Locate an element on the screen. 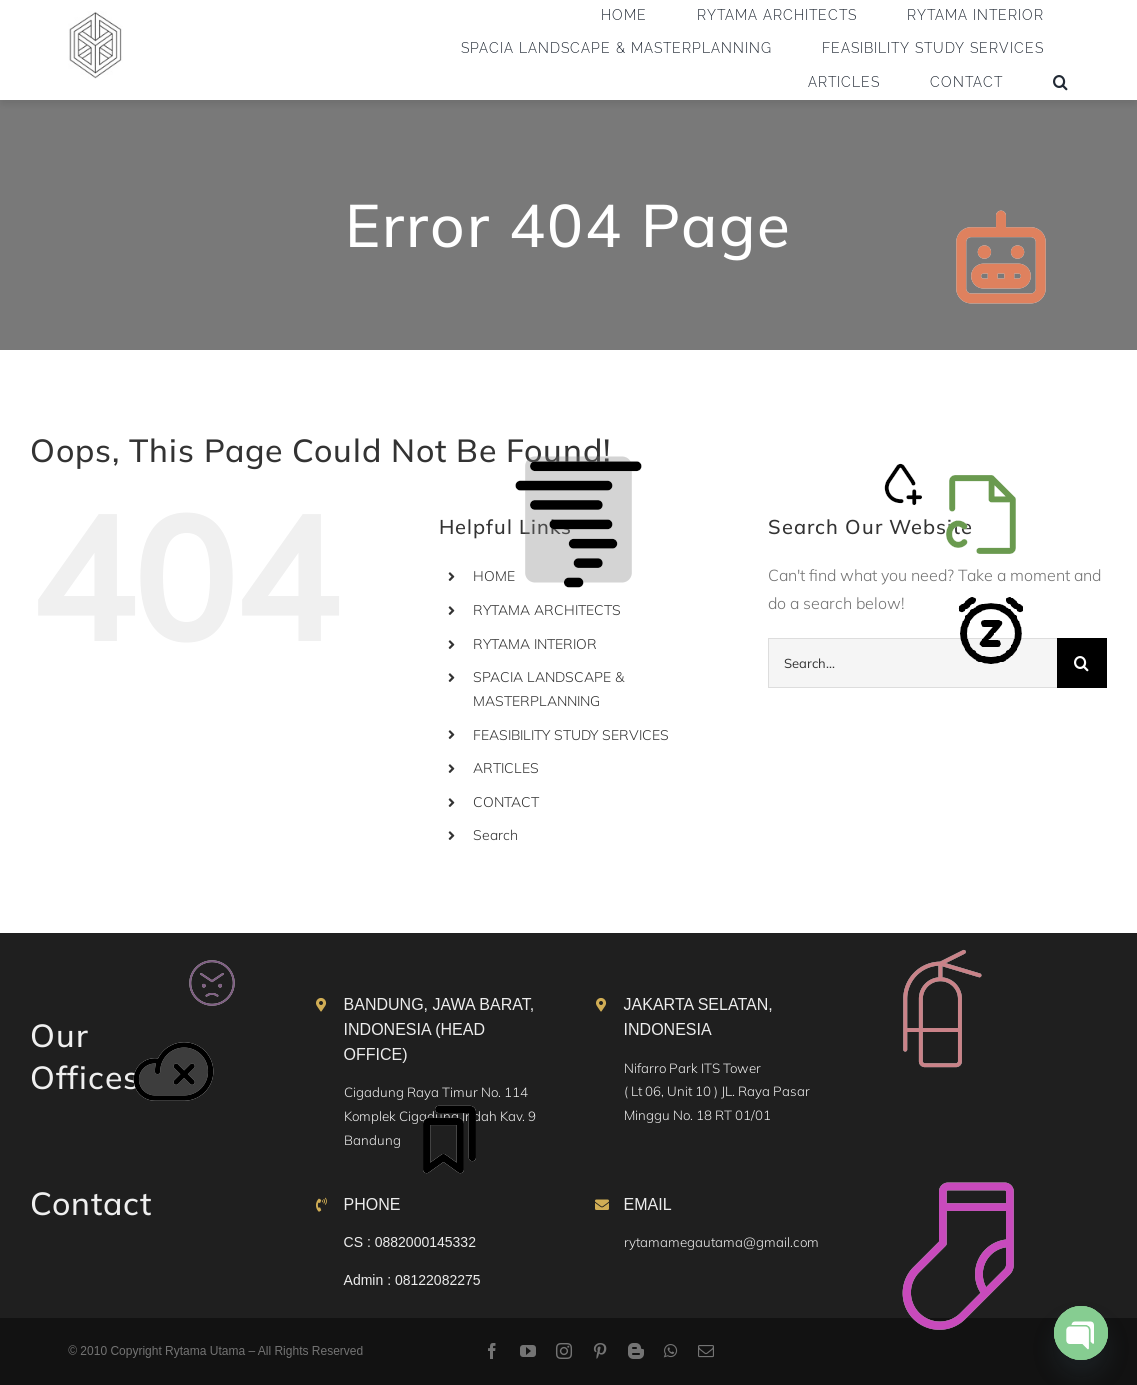 The image size is (1137, 1385). browse clothing or apparel items is located at coordinates (963, 1253).